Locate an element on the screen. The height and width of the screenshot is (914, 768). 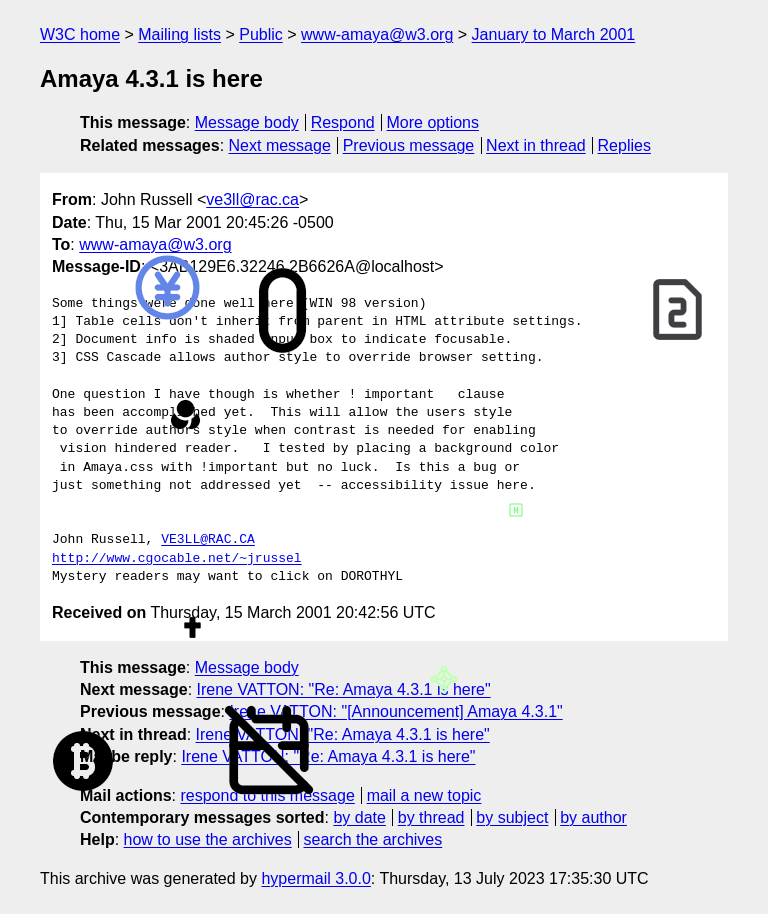
view star-ring network topology is located at coordinates (444, 679).